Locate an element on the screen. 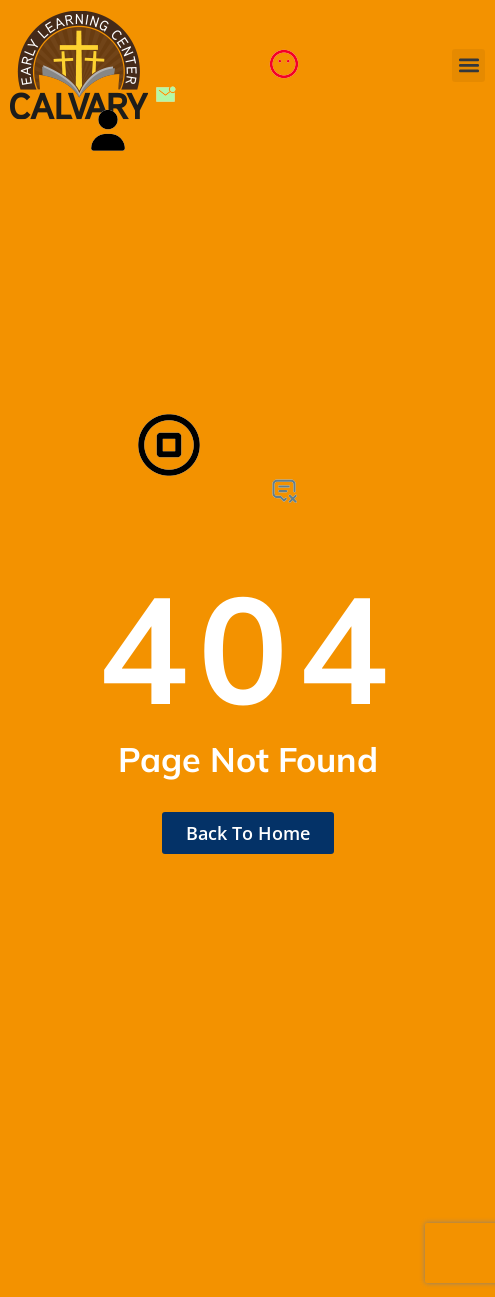 This screenshot has height=1297, width=495. delete a message or conversation is located at coordinates (284, 490).